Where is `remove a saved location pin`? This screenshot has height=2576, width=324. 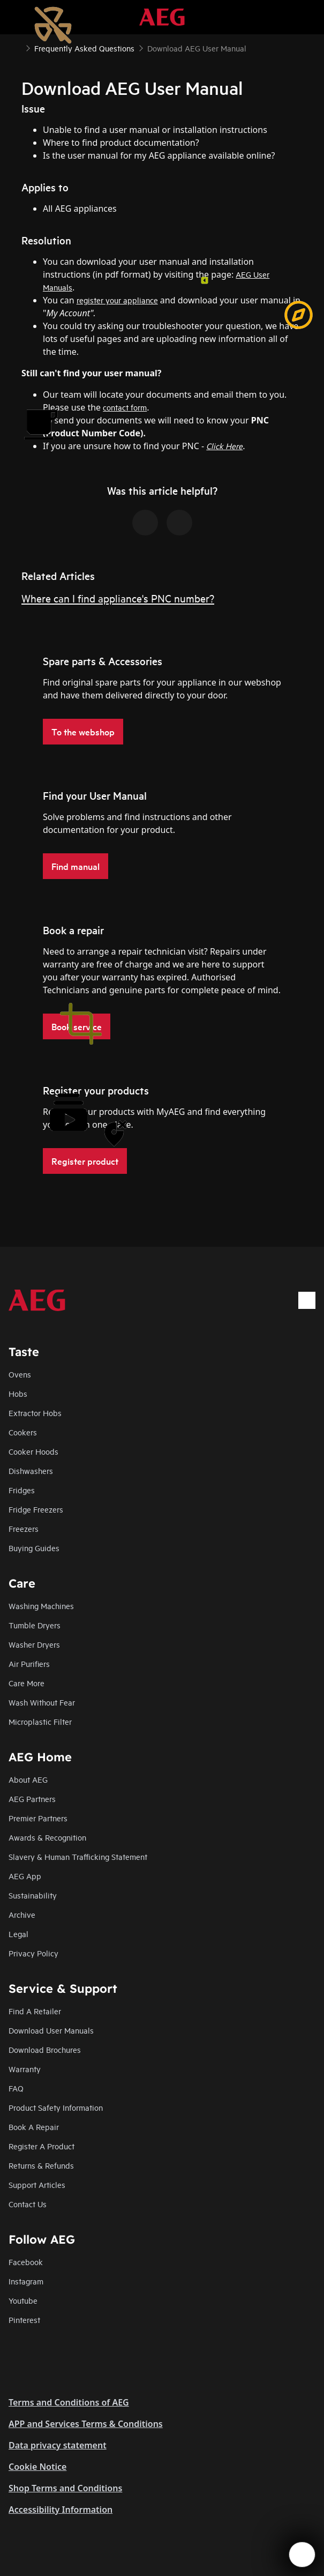 remove a saved location pin is located at coordinates (114, 1133).